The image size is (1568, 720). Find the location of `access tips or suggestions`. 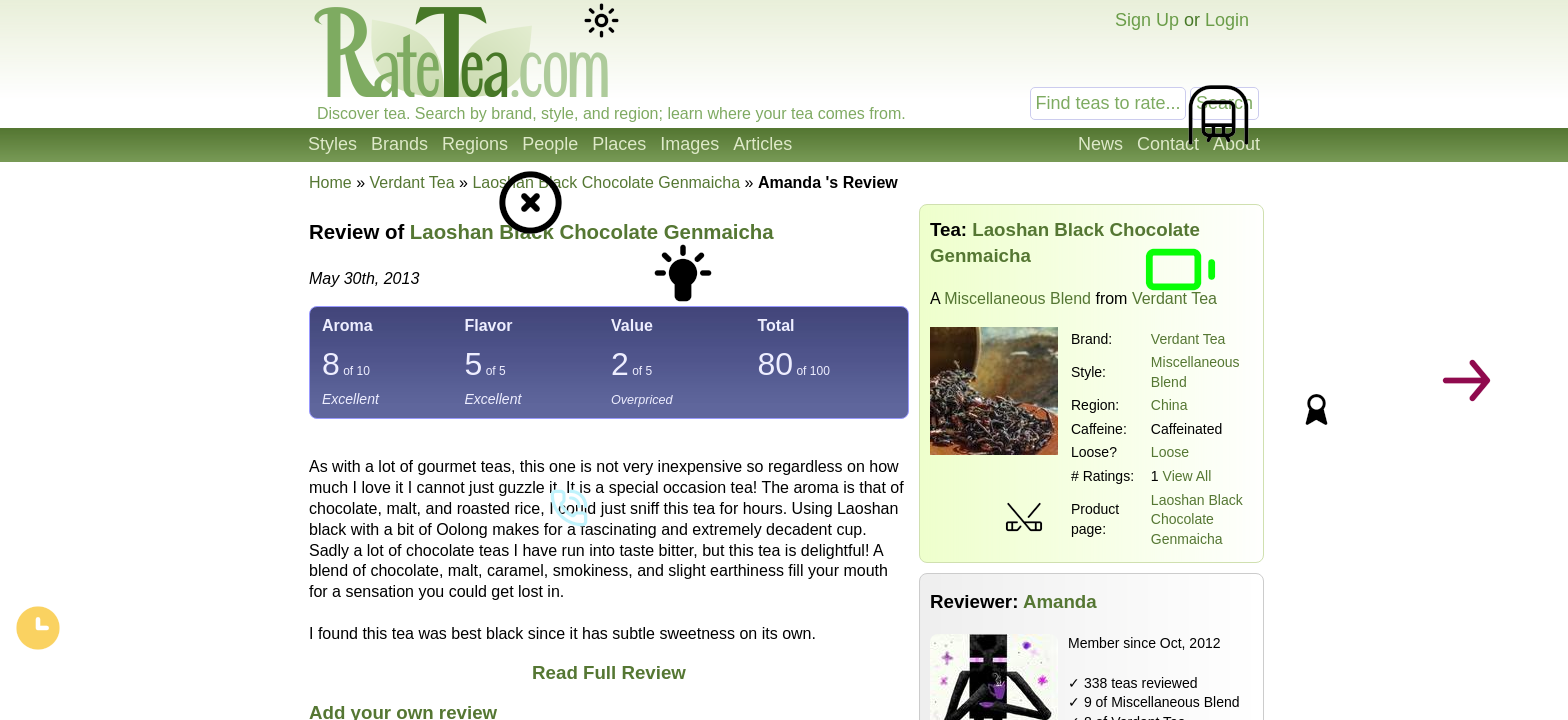

access tips or suggestions is located at coordinates (683, 273).